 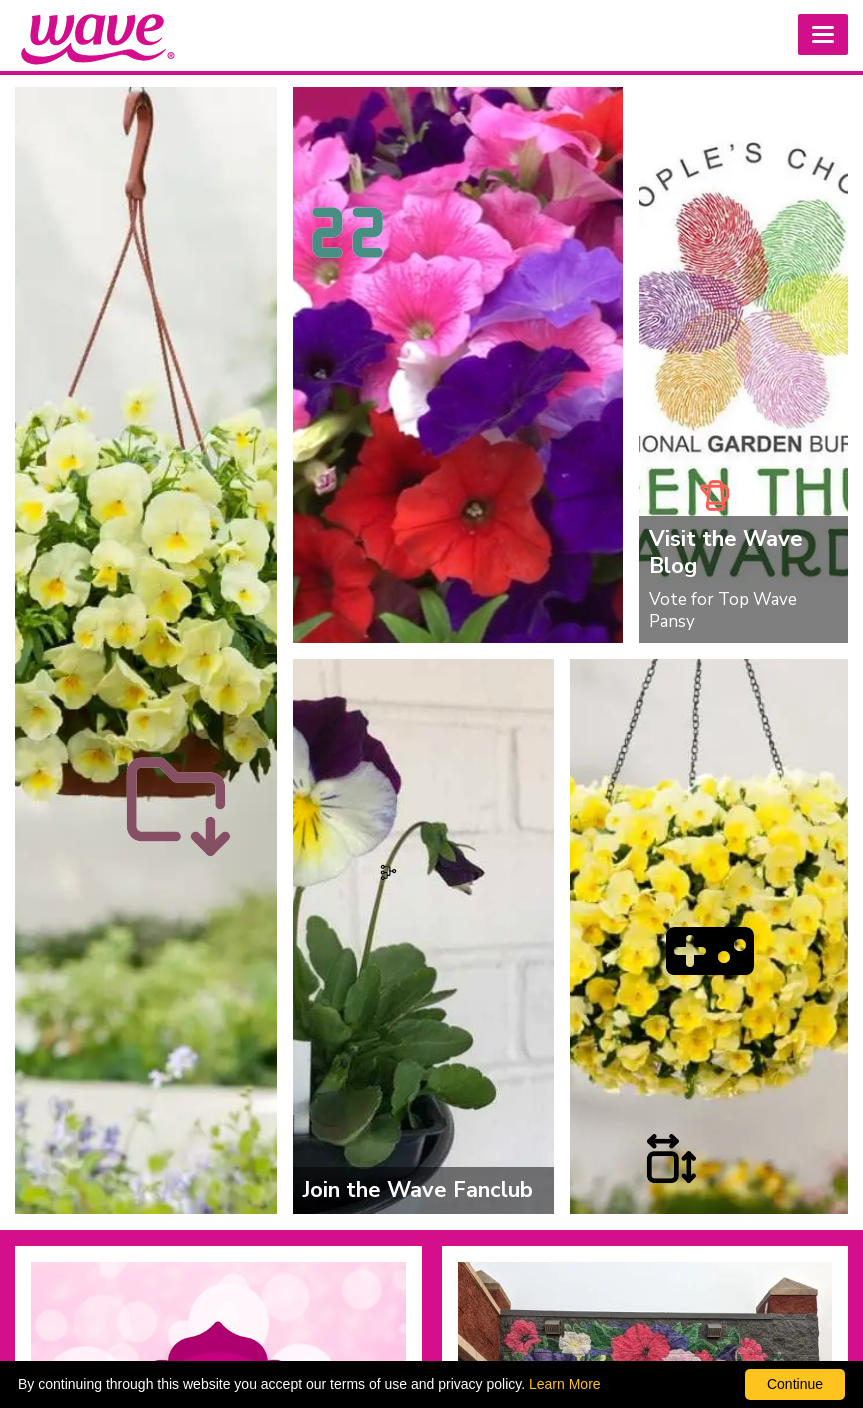 I want to click on view tournament bracket, so click(x=388, y=872).